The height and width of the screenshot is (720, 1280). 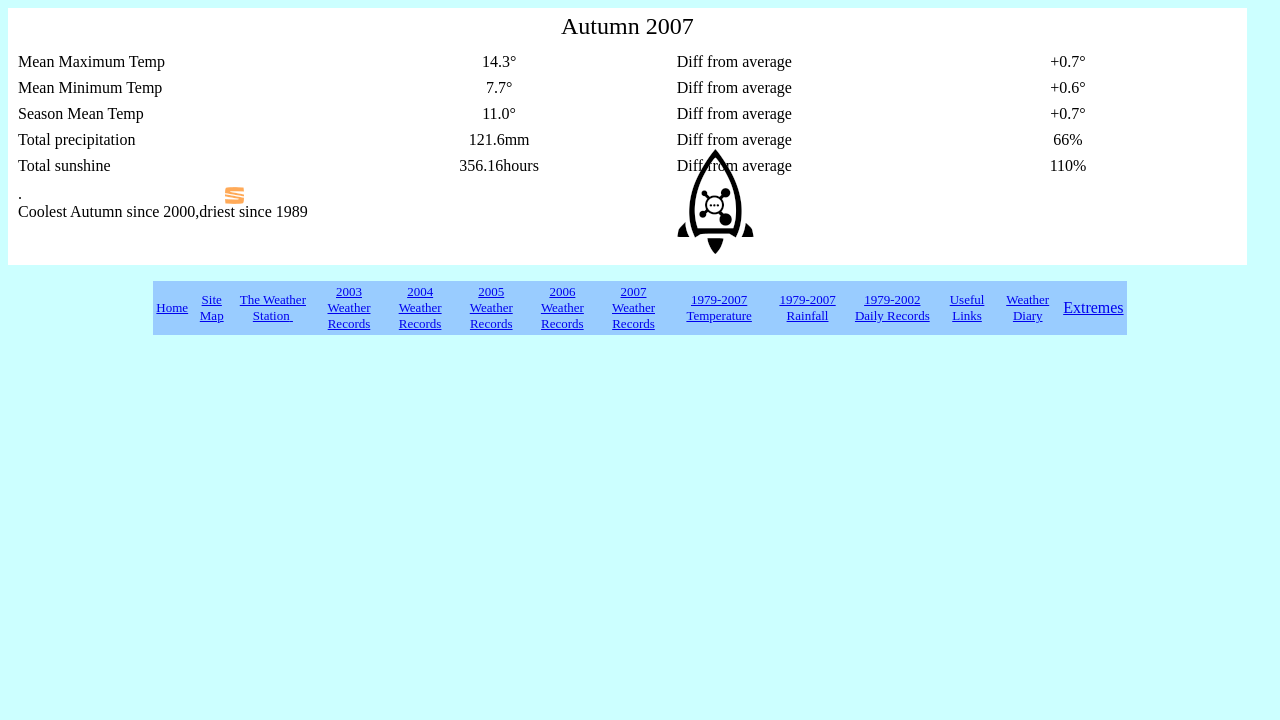 What do you see at coordinates (715, 201) in the screenshot?
I see `Apache RocketMQ logo` at bounding box center [715, 201].